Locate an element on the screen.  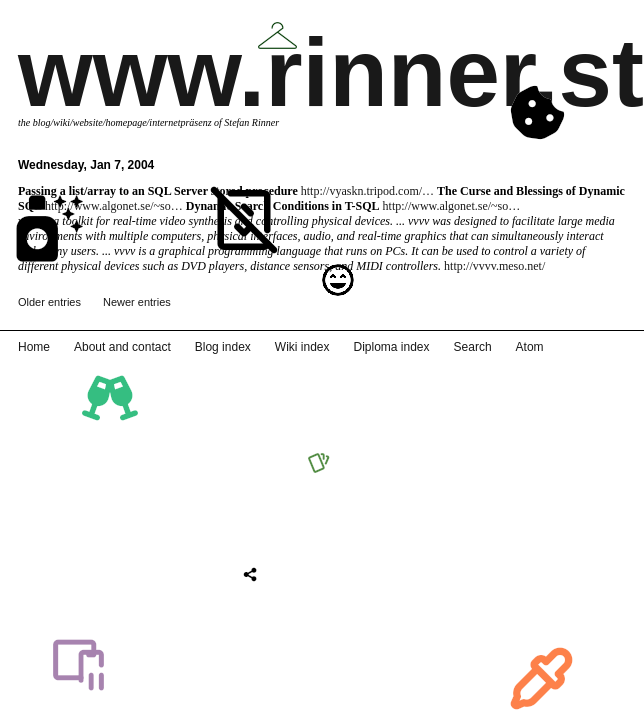
rate your experience as very satisfied is located at coordinates (338, 280).